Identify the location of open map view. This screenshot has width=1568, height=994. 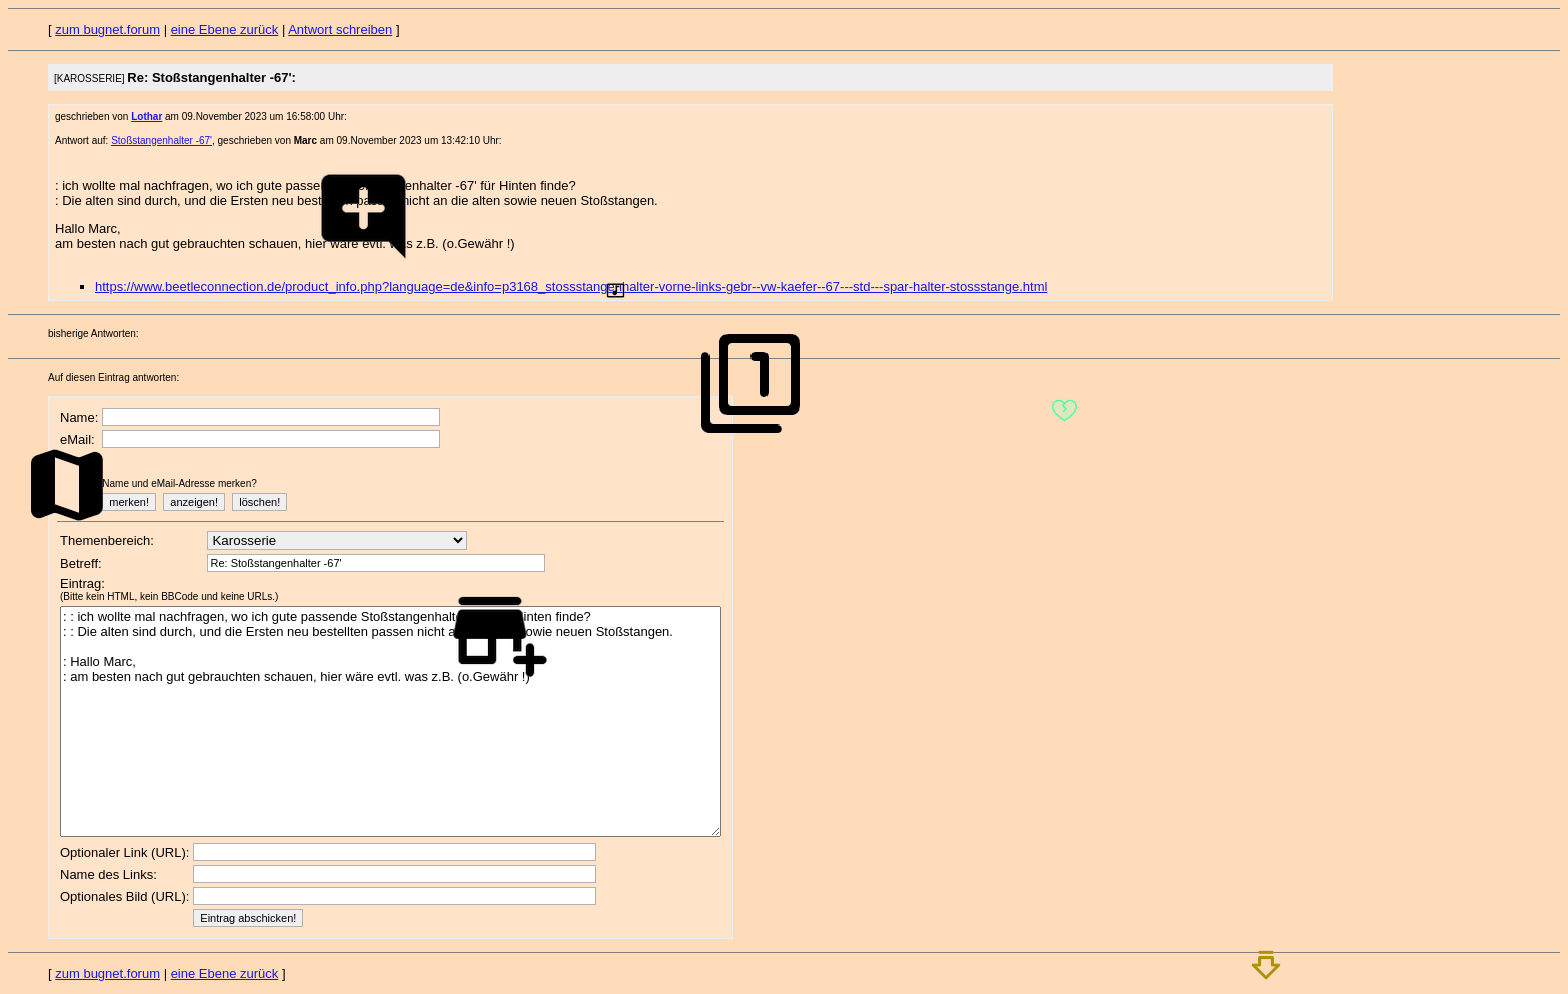
(67, 485).